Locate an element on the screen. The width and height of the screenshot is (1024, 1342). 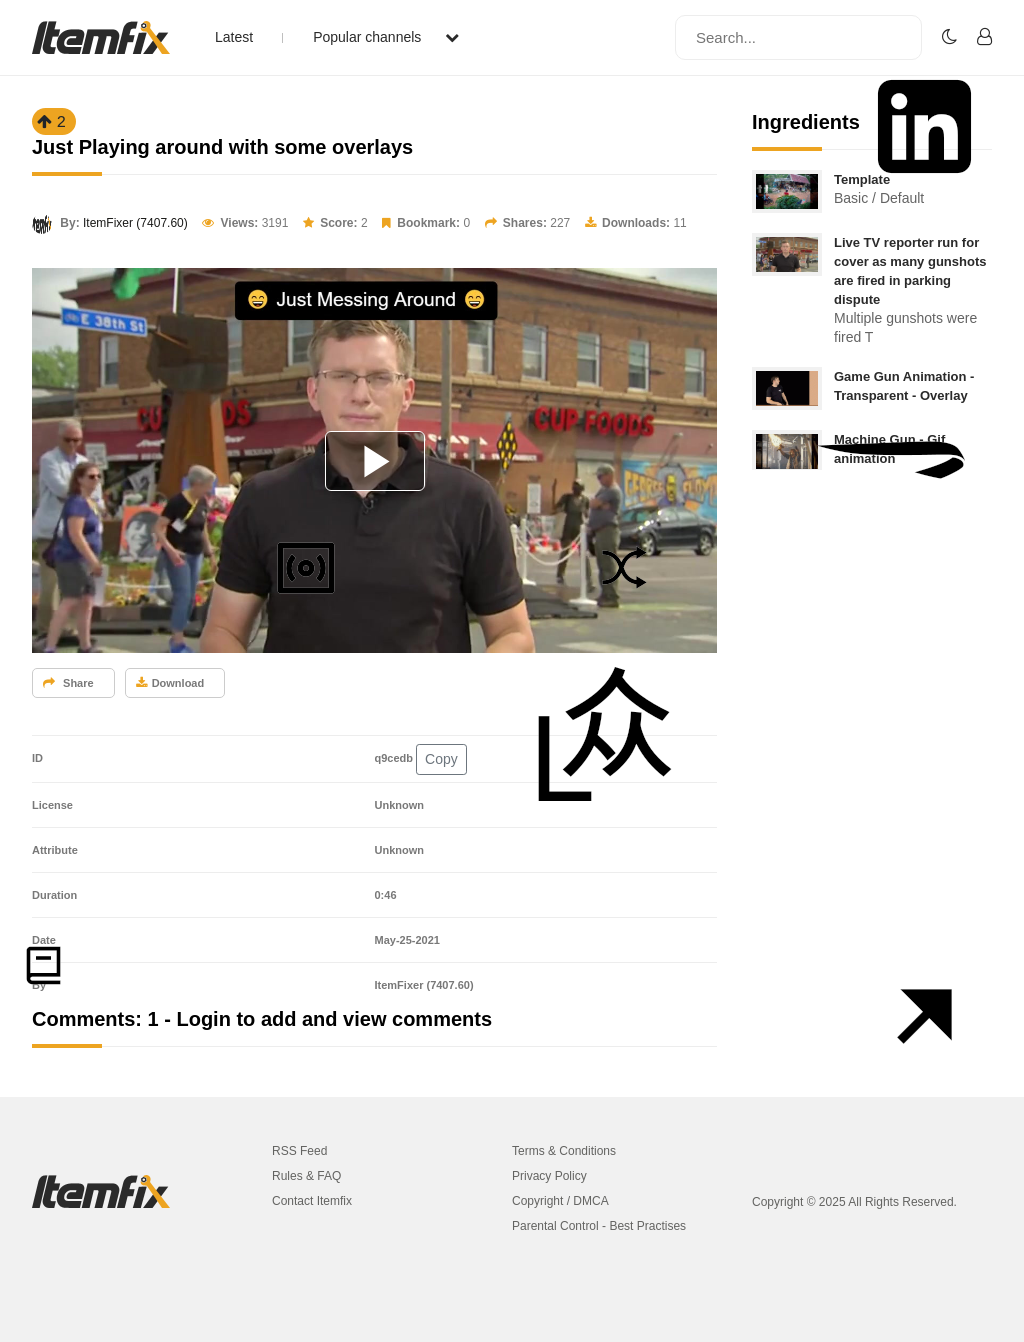
shuffle playback order is located at coordinates (623, 567).